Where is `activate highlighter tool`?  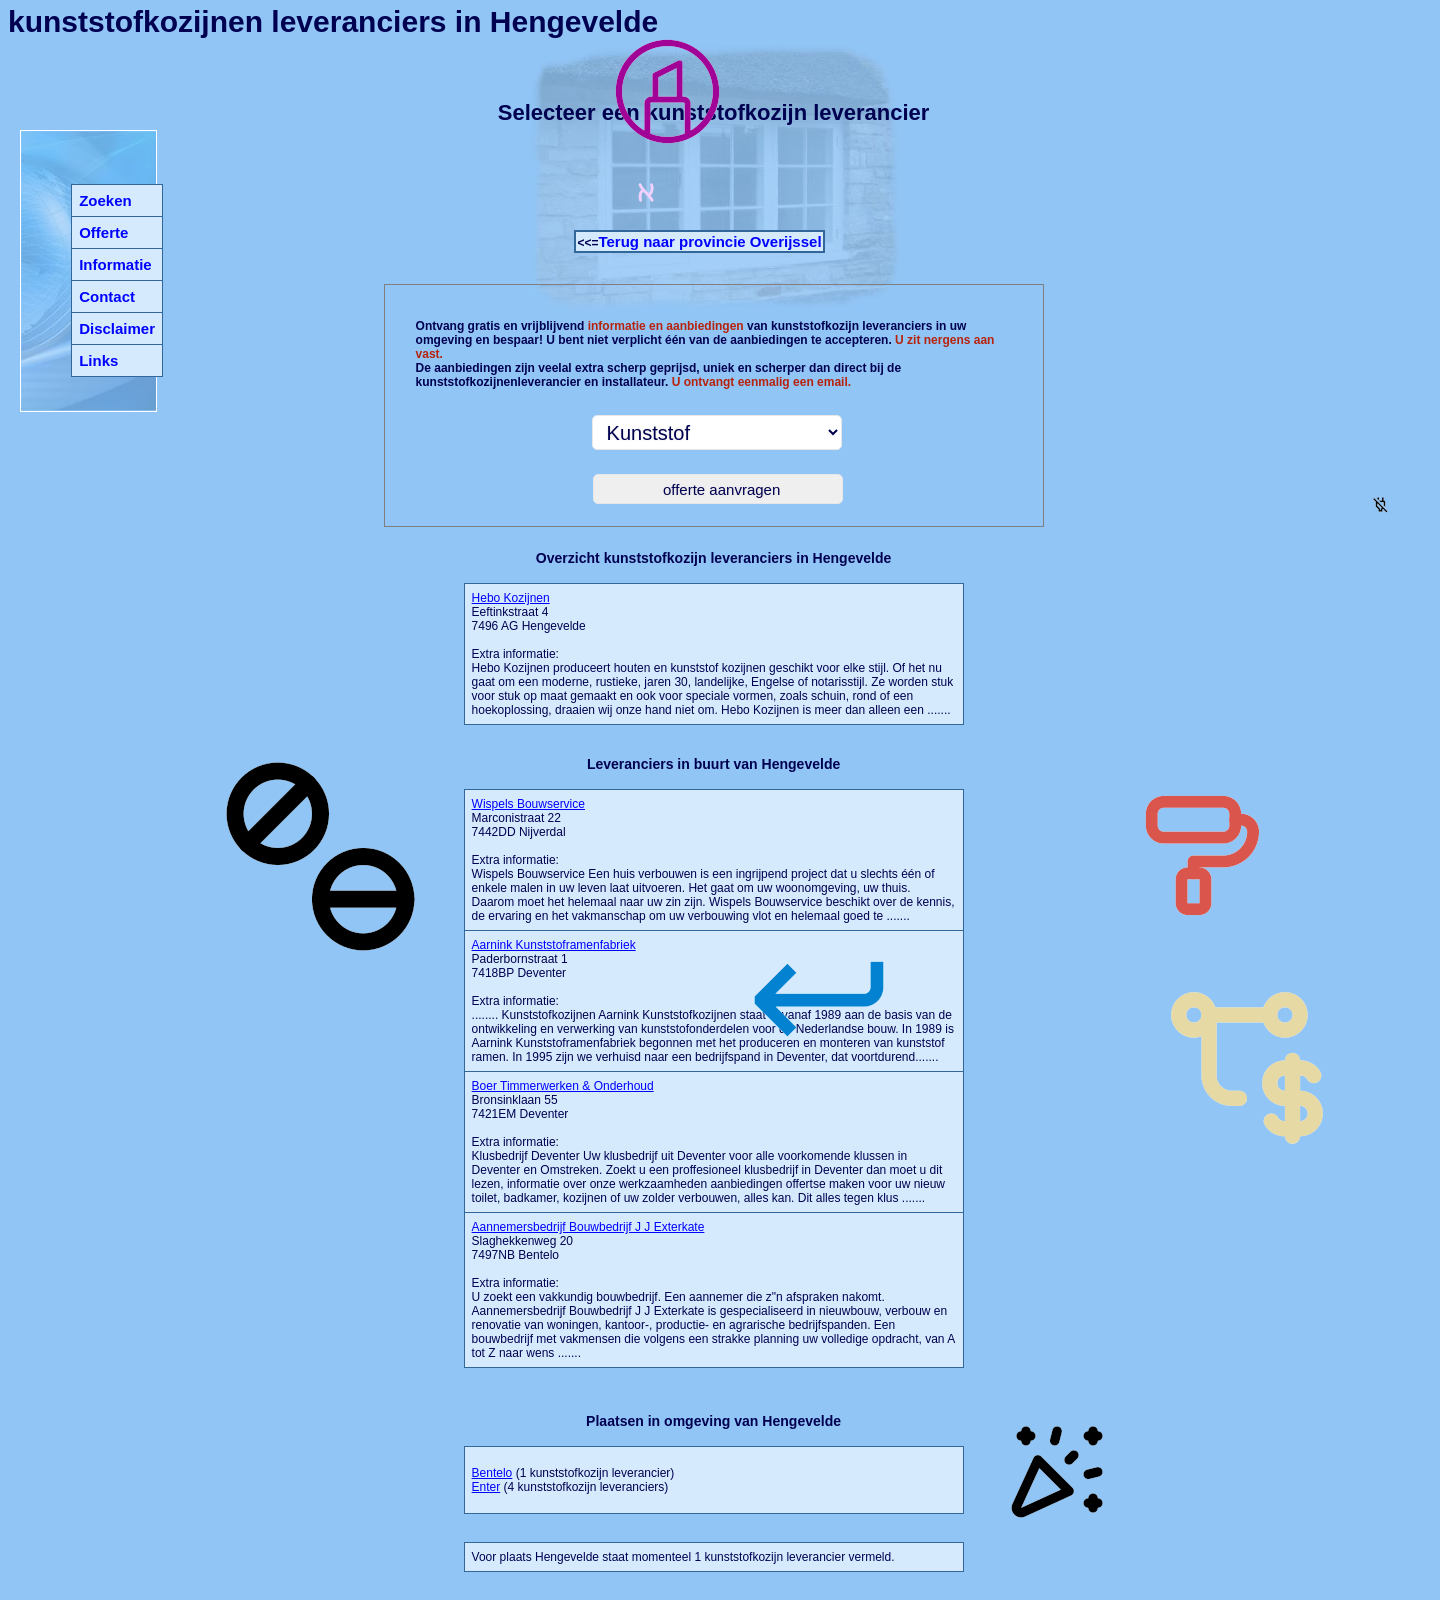
activate highlighter tool is located at coordinates (667, 91).